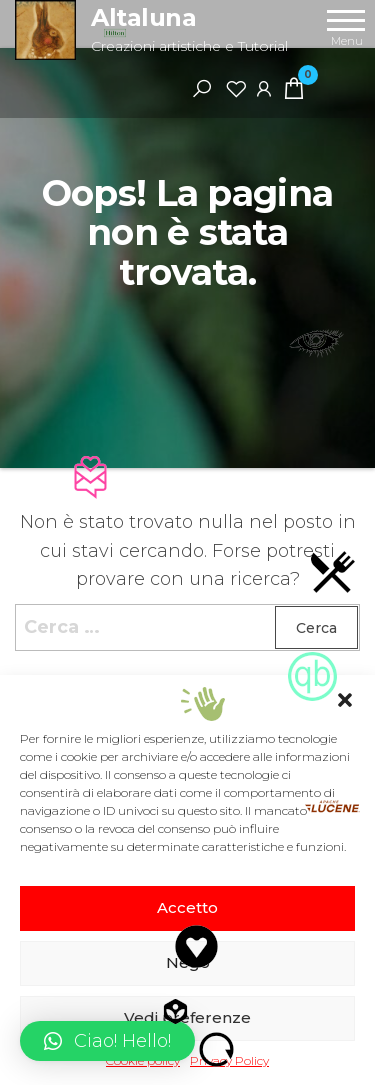 The image size is (375, 1085). Describe the element at coordinates (175, 1011) in the screenshot. I see `open Khan Academy app` at that location.